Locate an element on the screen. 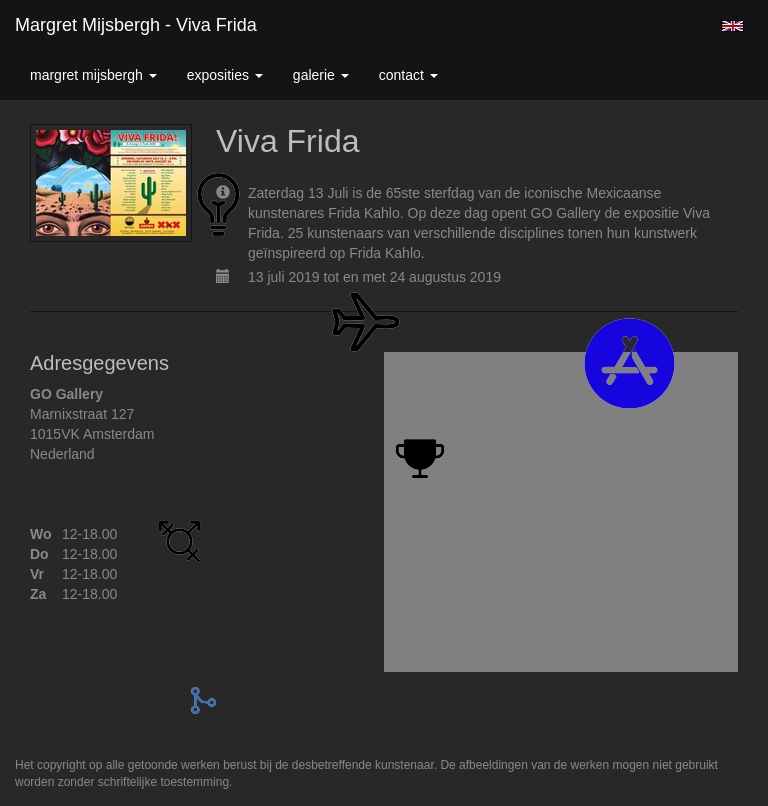 The height and width of the screenshot is (806, 768). open the apple app store is located at coordinates (629, 363).